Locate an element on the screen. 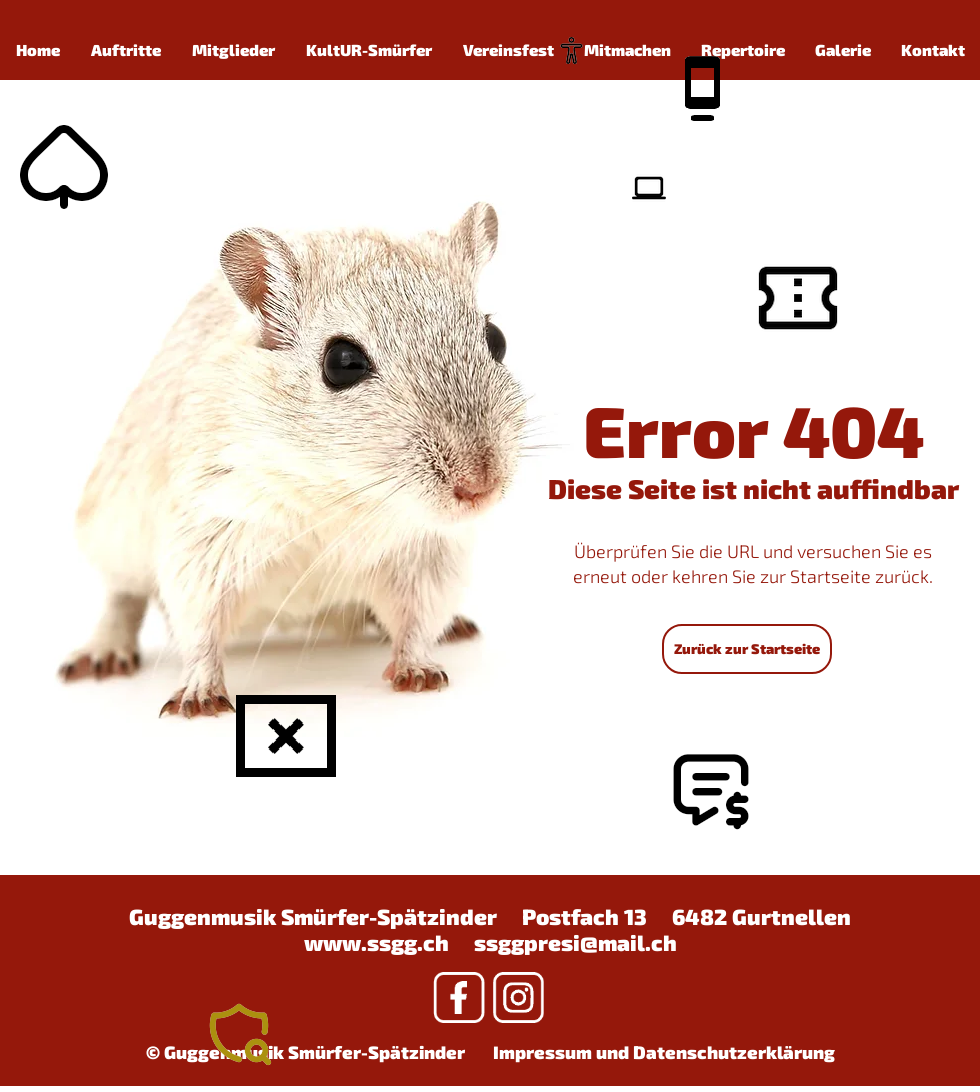 The height and width of the screenshot is (1092, 980). access laptop or computer settings is located at coordinates (649, 188).